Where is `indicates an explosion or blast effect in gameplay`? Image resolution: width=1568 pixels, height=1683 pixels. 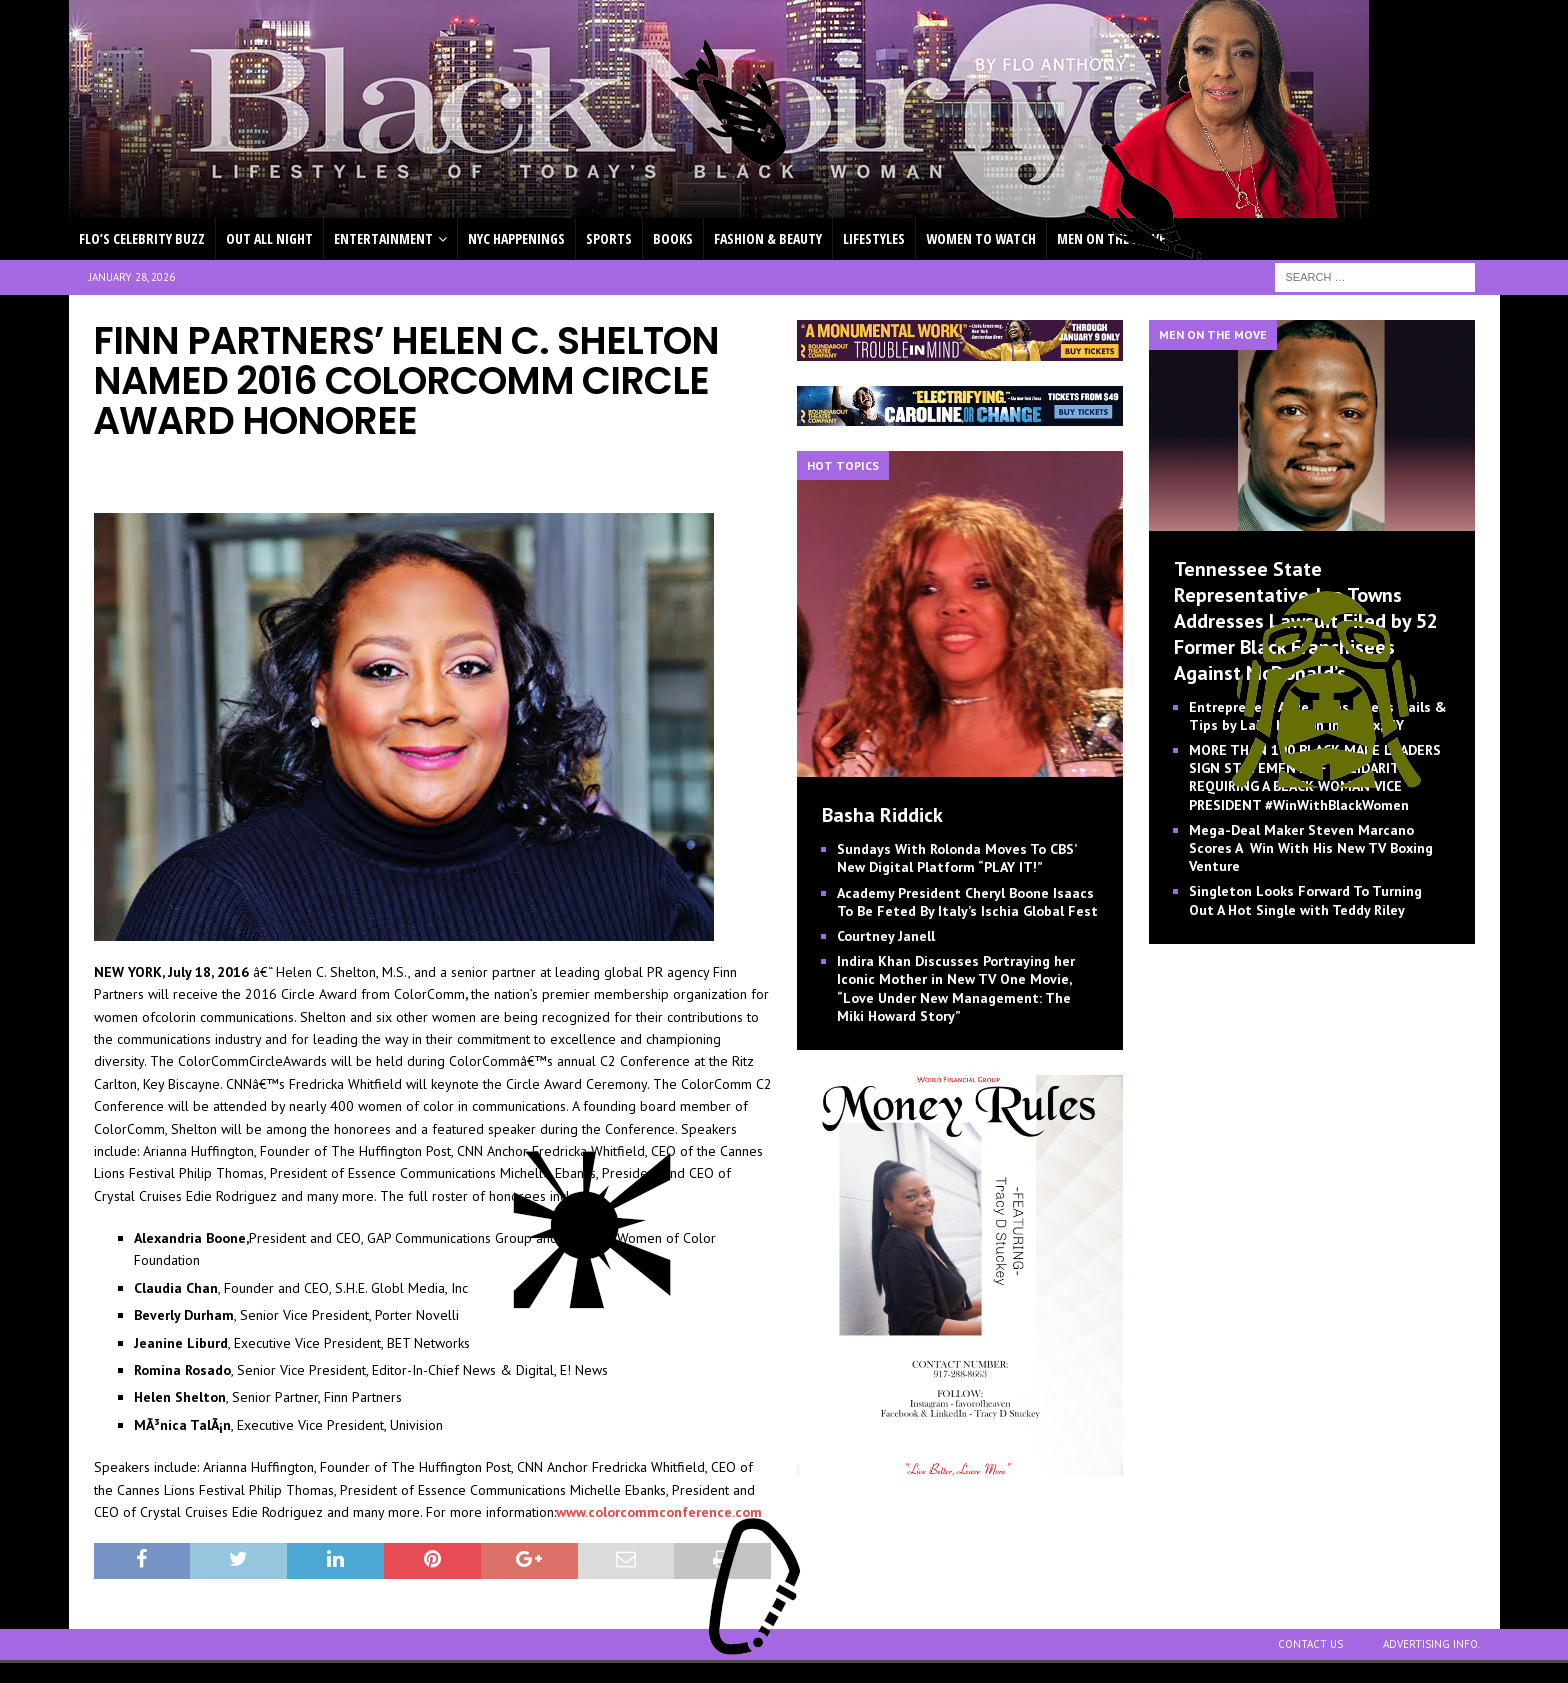 indicates an explosion or blast effect in gameplay is located at coordinates (591, 1229).